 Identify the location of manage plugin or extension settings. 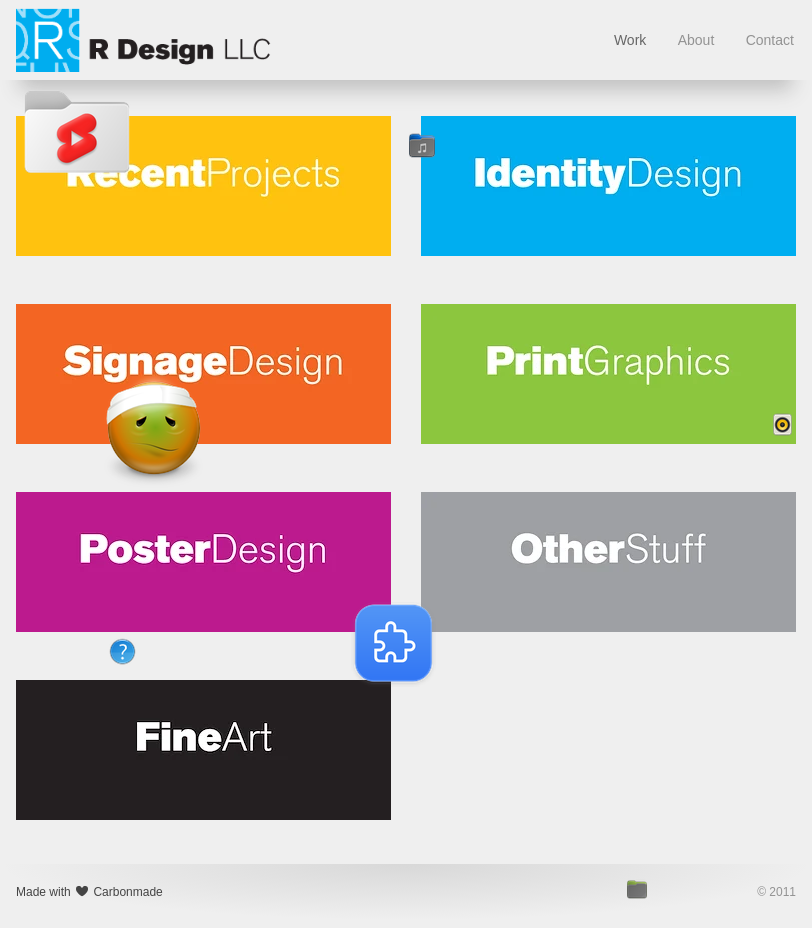
(393, 644).